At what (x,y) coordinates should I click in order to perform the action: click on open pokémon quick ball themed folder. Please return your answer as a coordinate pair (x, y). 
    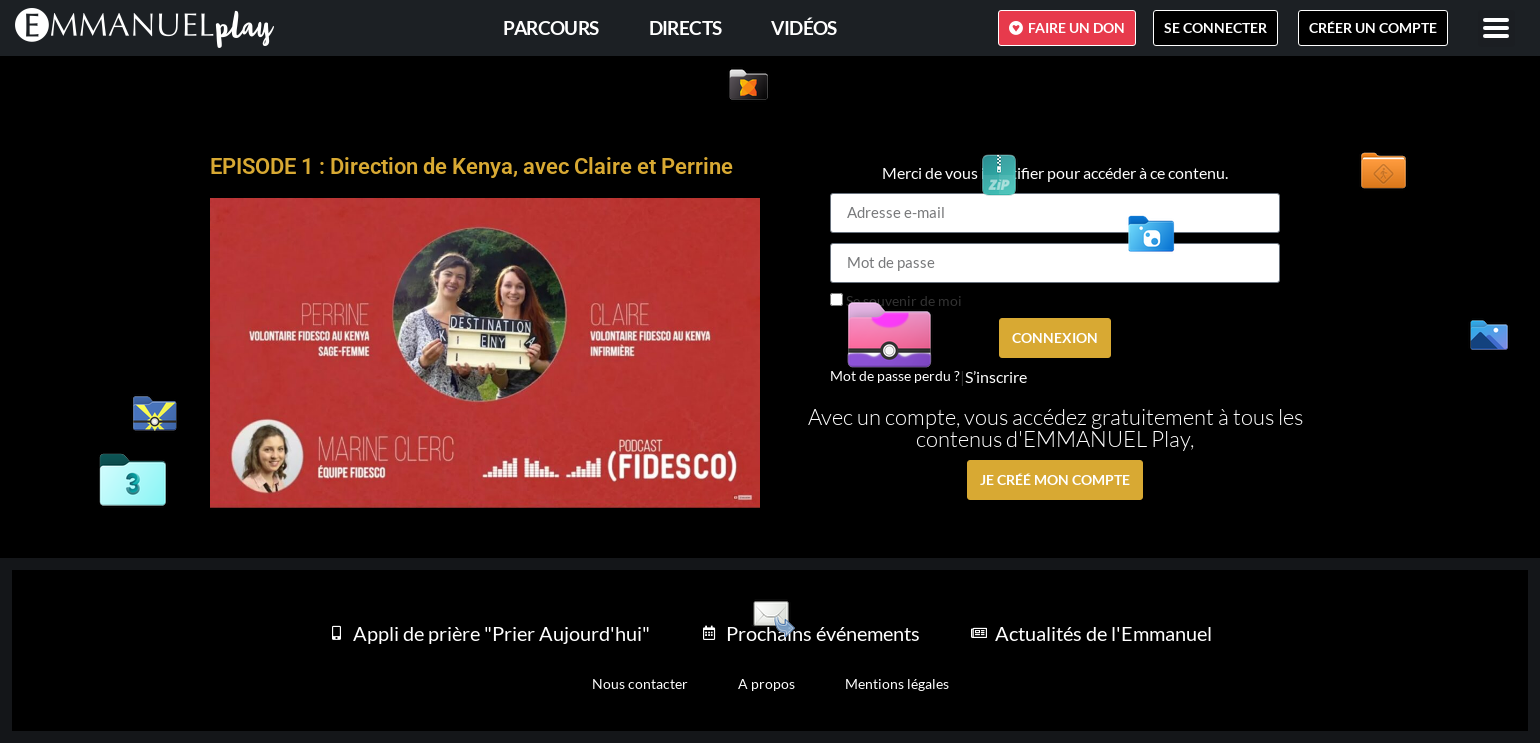
    Looking at the image, I should click on (154, 414).